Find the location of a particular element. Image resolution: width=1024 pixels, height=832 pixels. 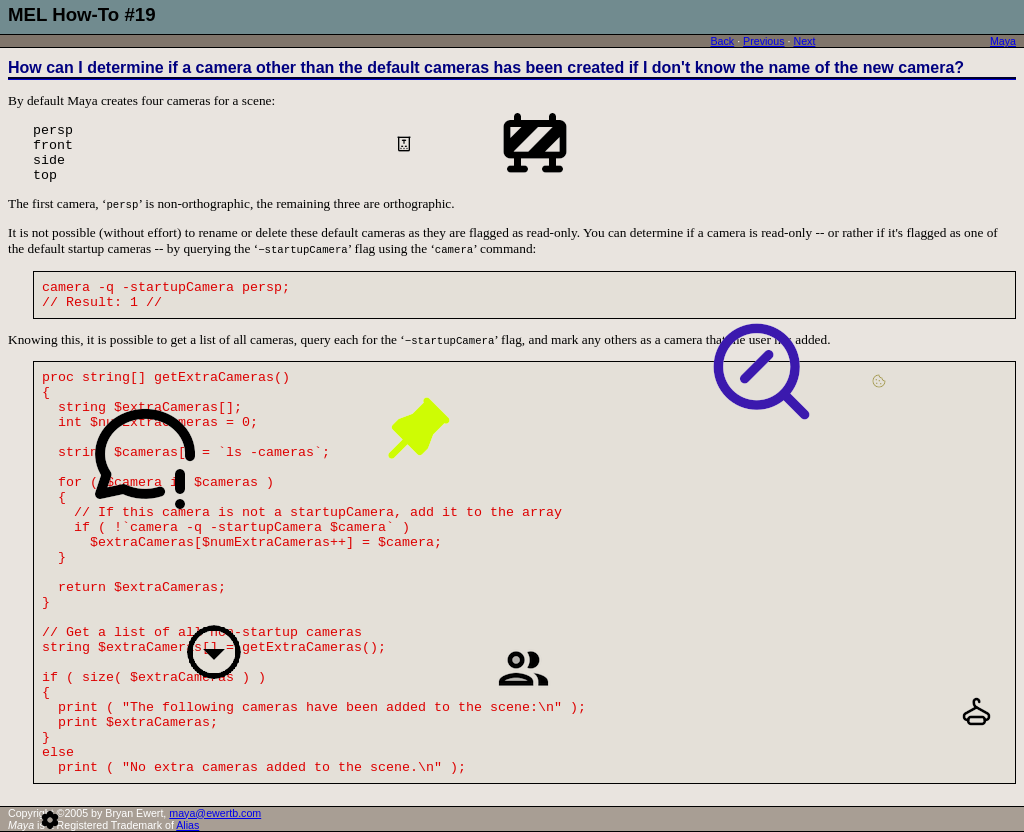

manage cookie preferences and privacy settings is located at coordinates (879, 381).